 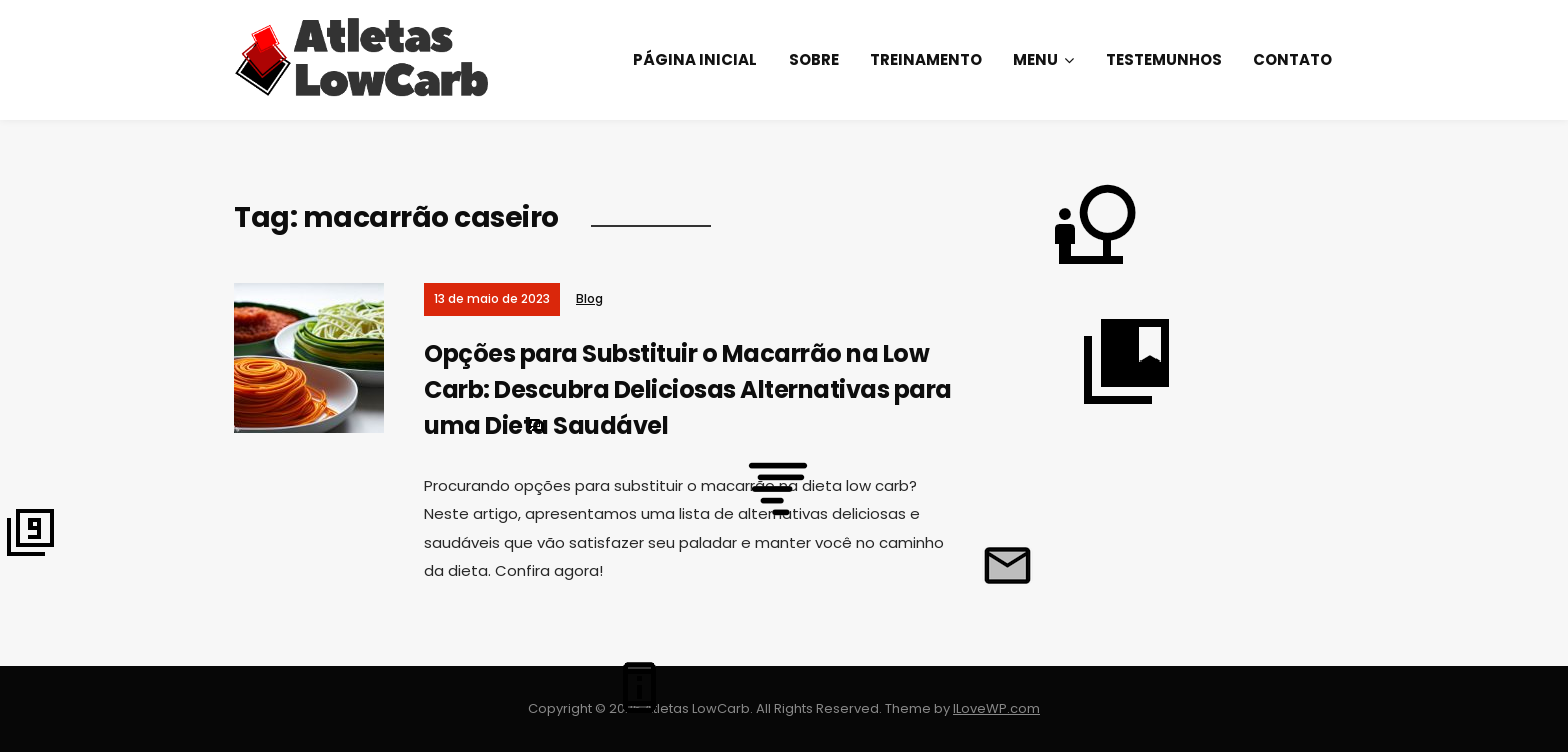 I want to click on view device information, so click(x=639, y=687).